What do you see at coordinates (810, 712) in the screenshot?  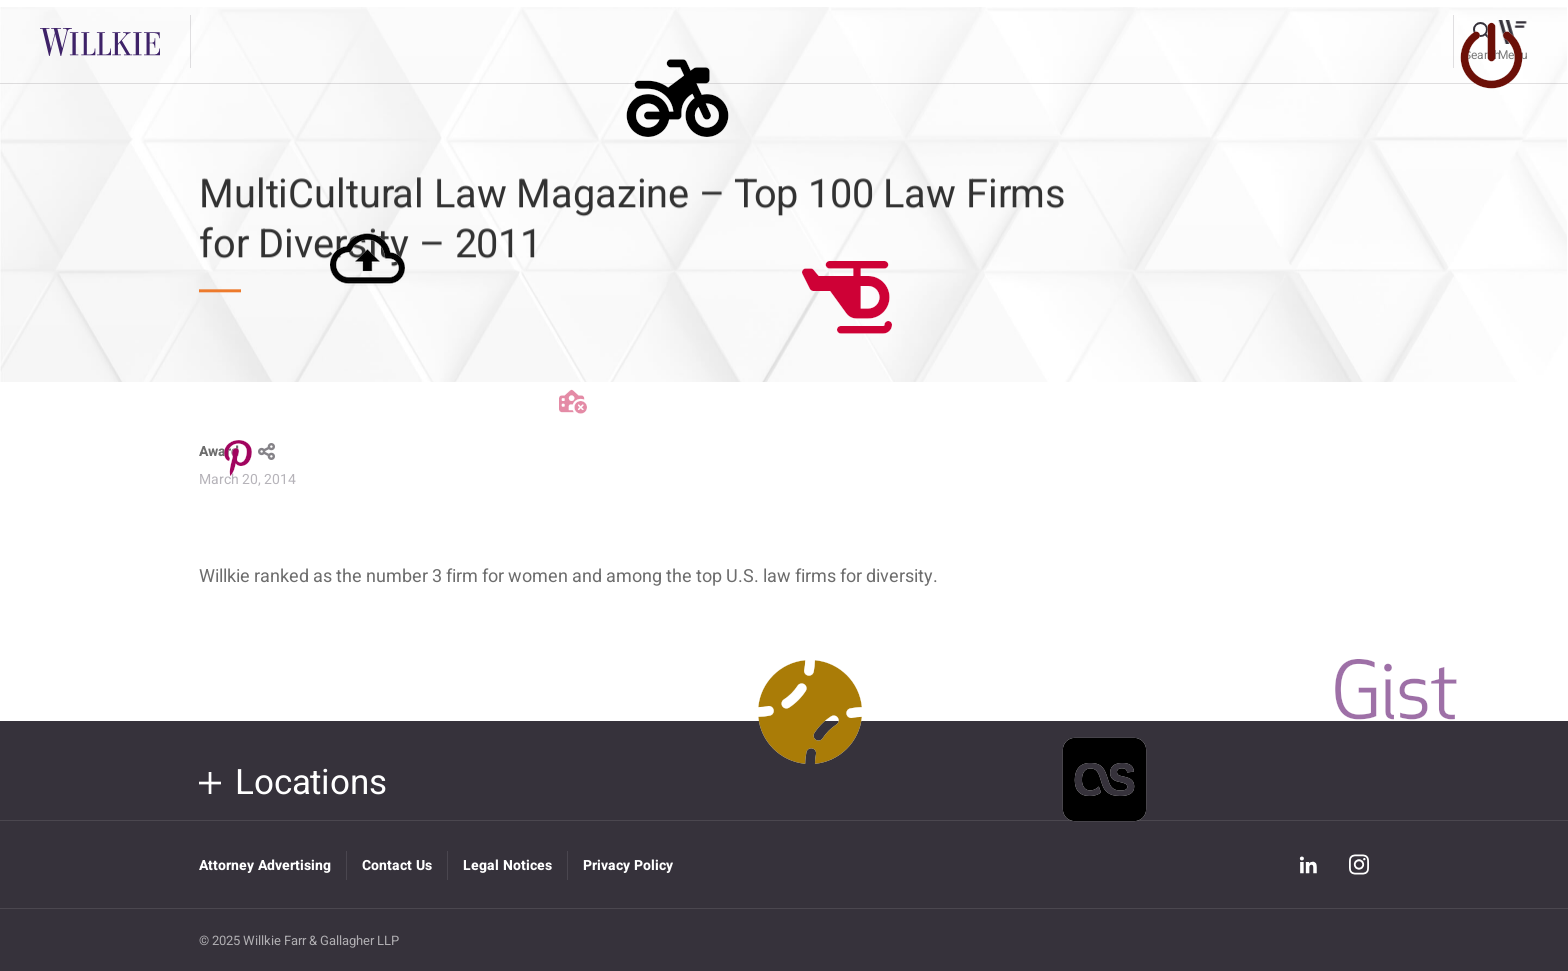 I see `view baseball or sports content` at bounding box center [810, 712].